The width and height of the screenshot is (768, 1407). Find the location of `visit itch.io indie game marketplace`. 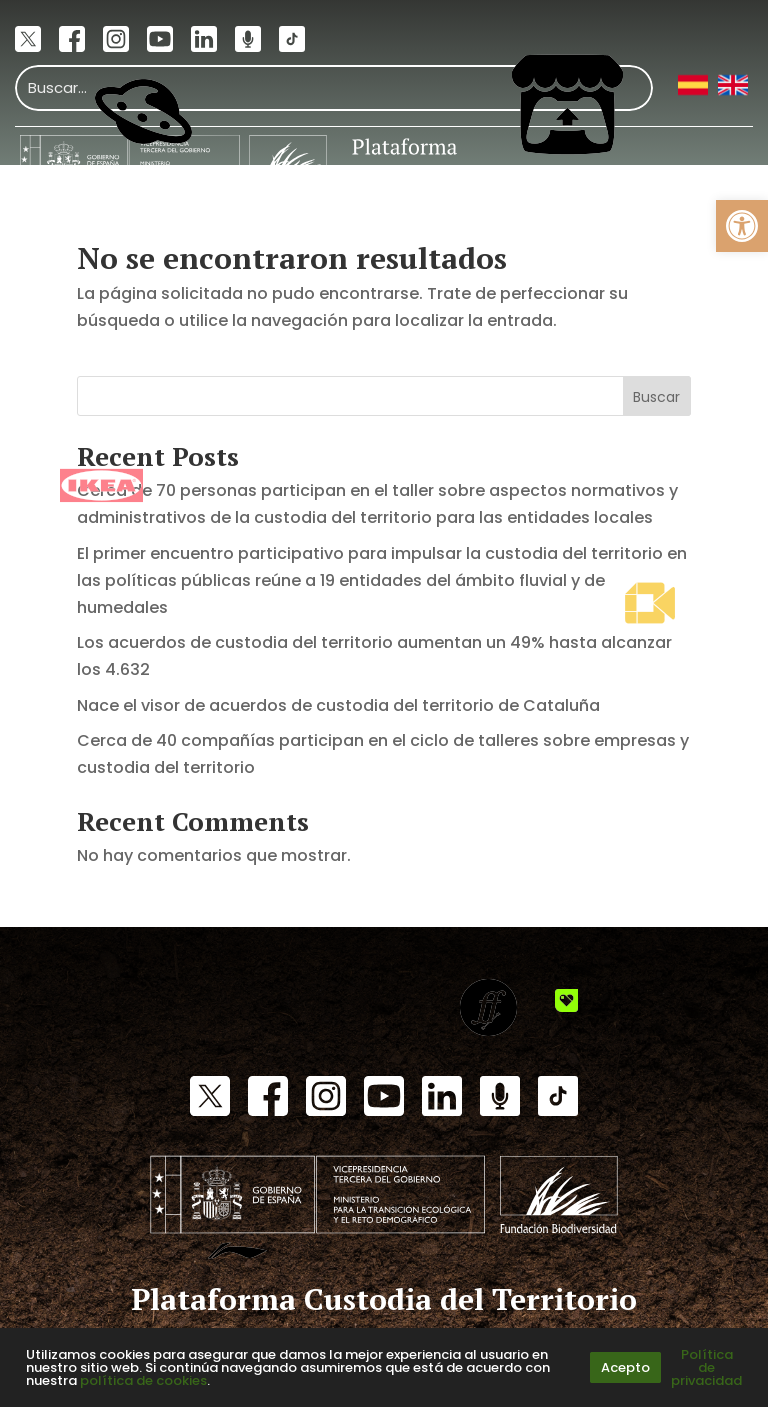

visit itch.io indie game marketplace is located at coordinates (567, 104).